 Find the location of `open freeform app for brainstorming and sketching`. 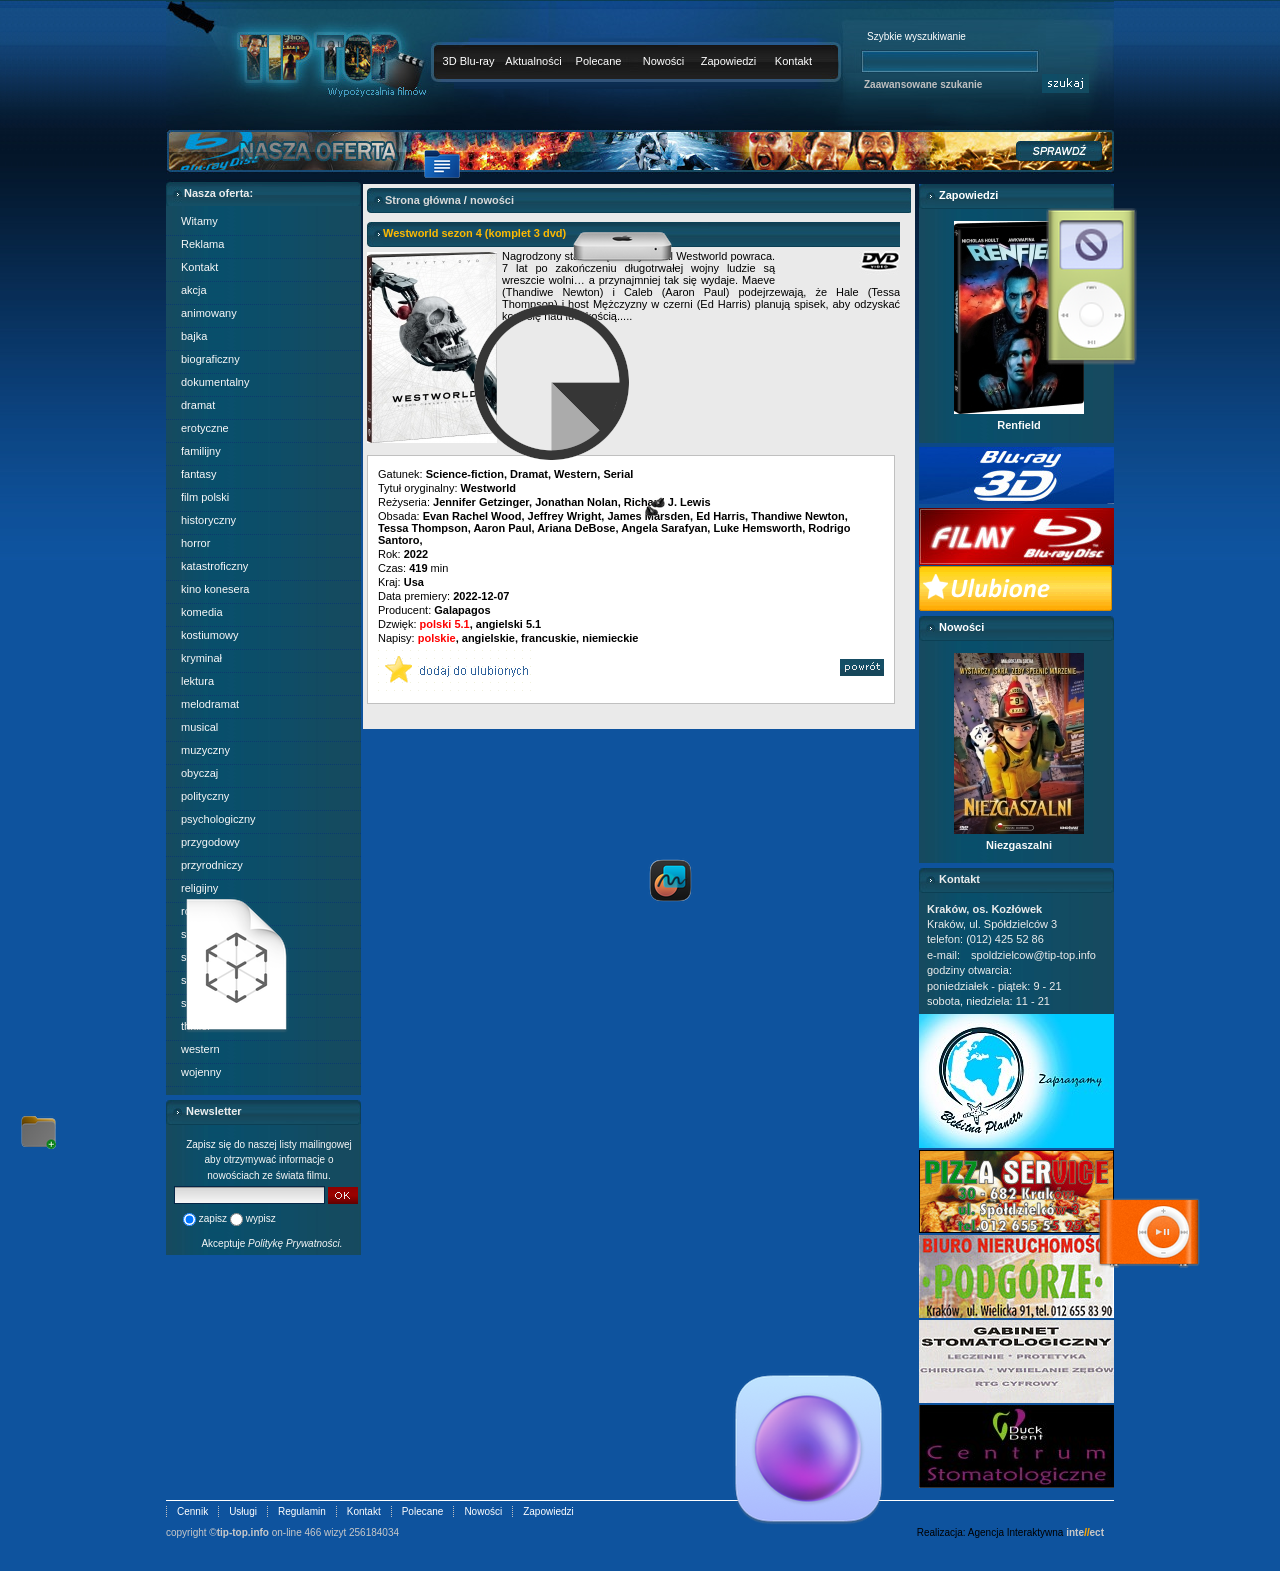

open freeform app for brainstorming and sketching is located at coordinates (670, 880).